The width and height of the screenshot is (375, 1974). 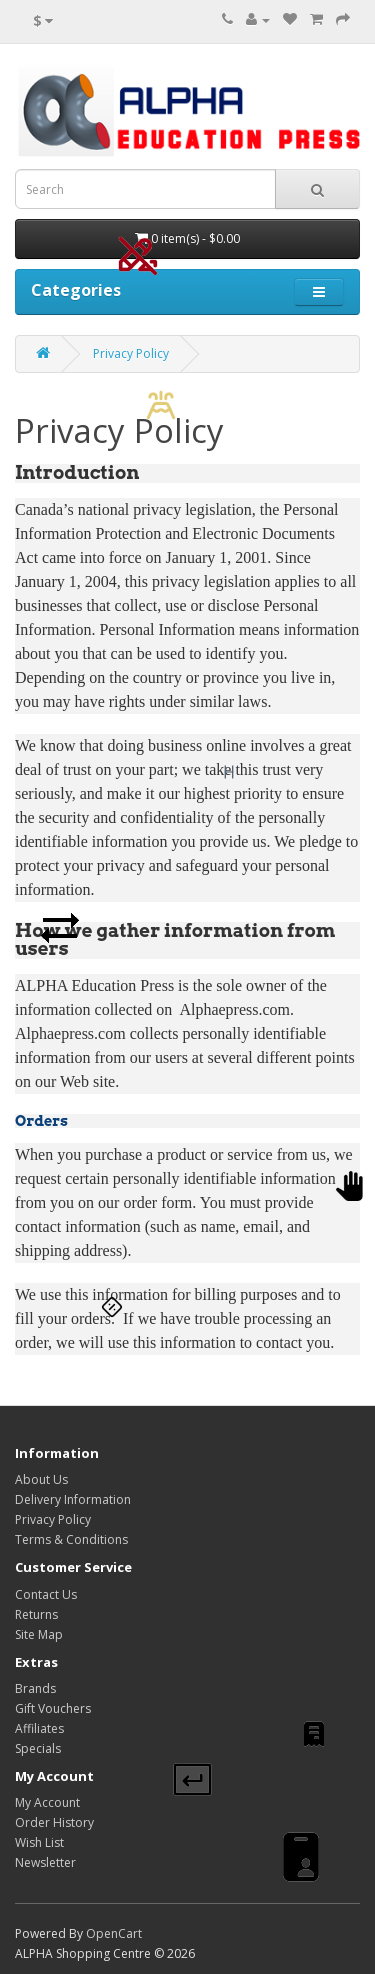 I want to click on indicates a heading or header element, so click(x=229, y=772).